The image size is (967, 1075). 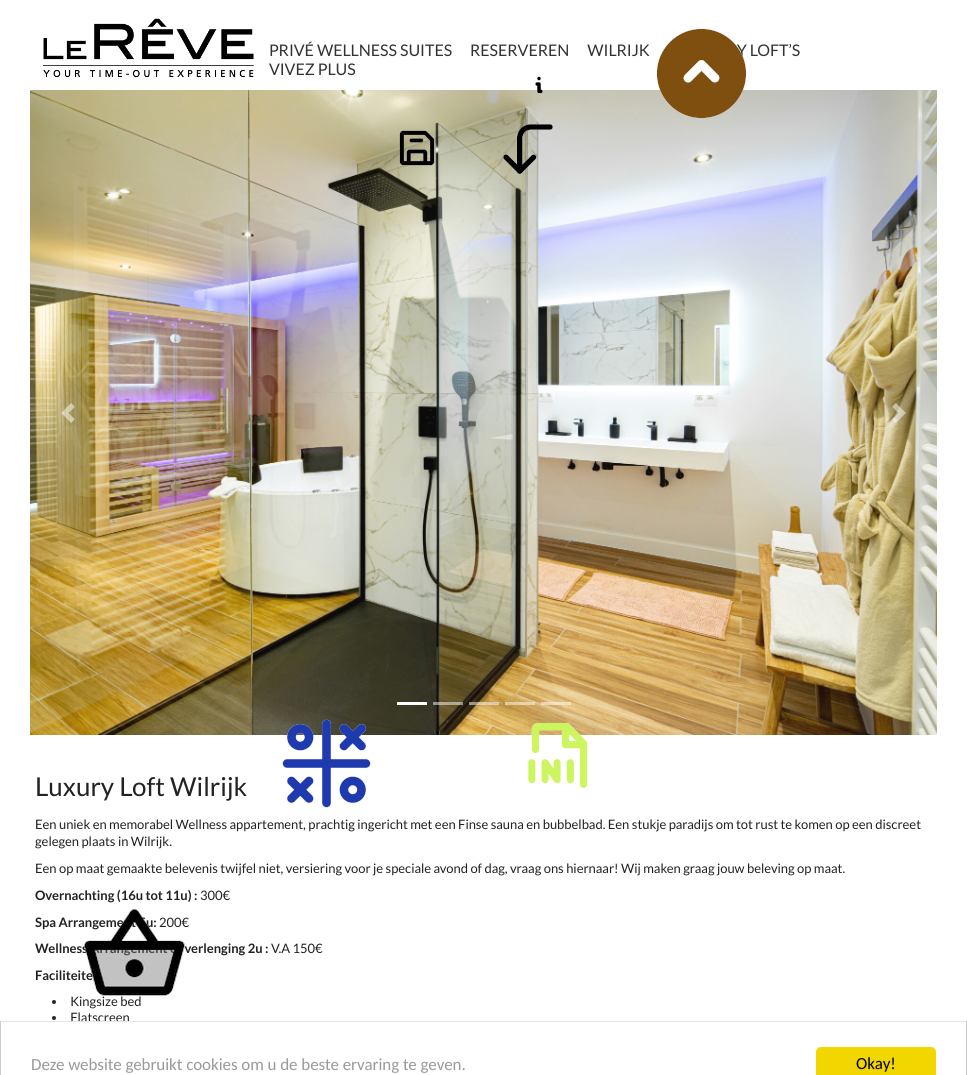 I want to click on open or view an INI configuration file, so click(x=559, y=755).